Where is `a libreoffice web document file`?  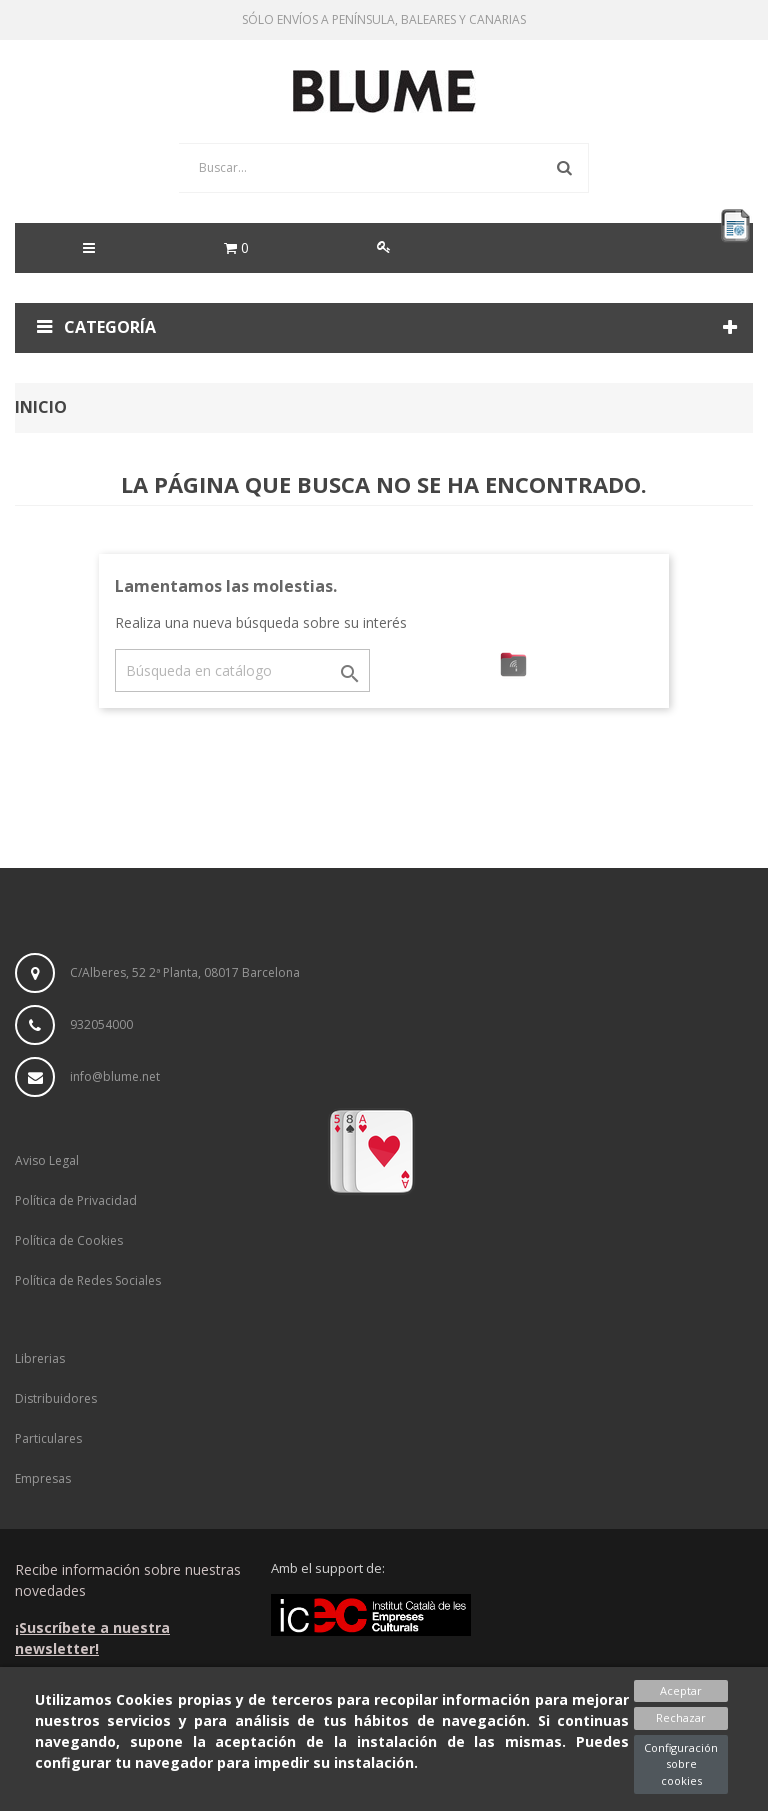 a libreoffice web document file is located at coordinates (735, 225).